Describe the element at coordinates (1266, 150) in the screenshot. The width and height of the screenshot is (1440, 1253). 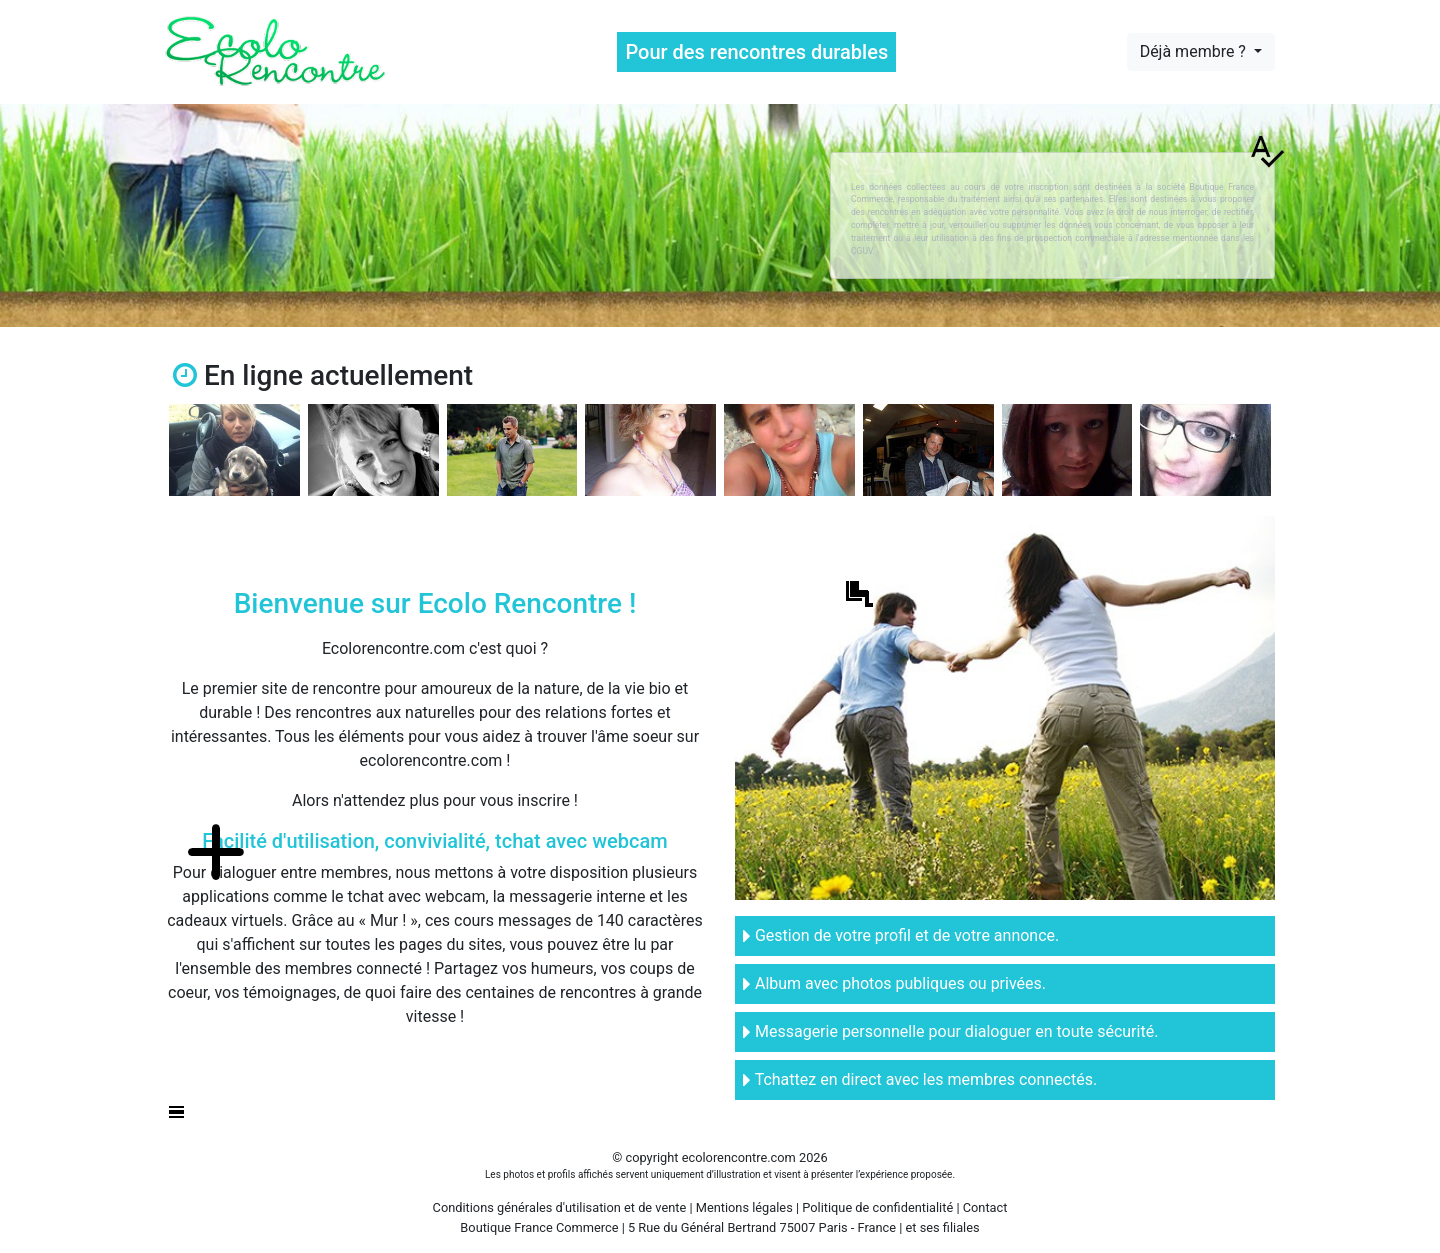
I see `check spelling and grammar` at that location.